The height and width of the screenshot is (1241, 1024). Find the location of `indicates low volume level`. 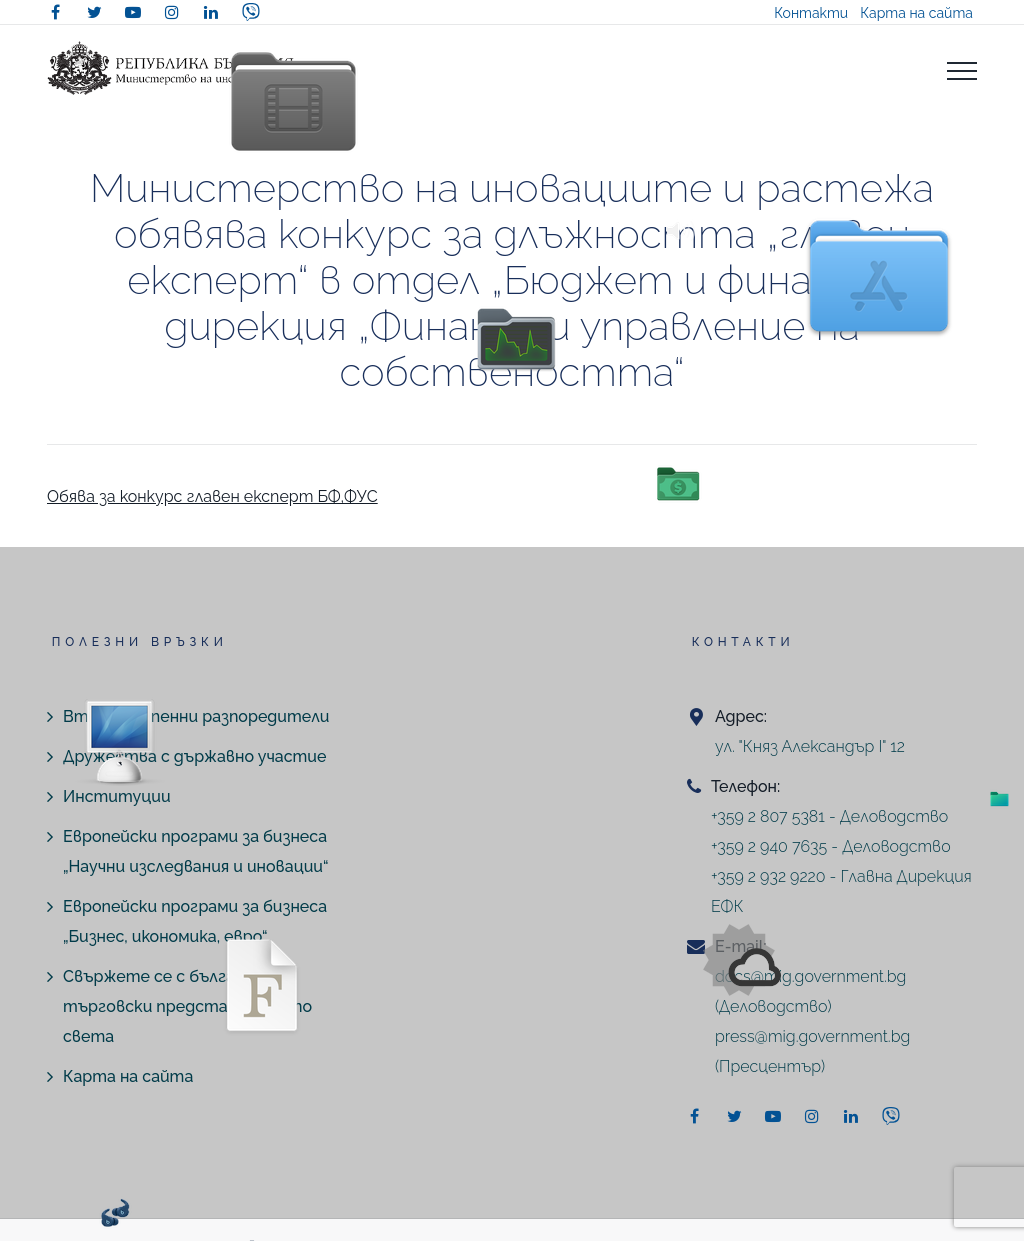

indicates low volume level is located at coordinates (681, 231).